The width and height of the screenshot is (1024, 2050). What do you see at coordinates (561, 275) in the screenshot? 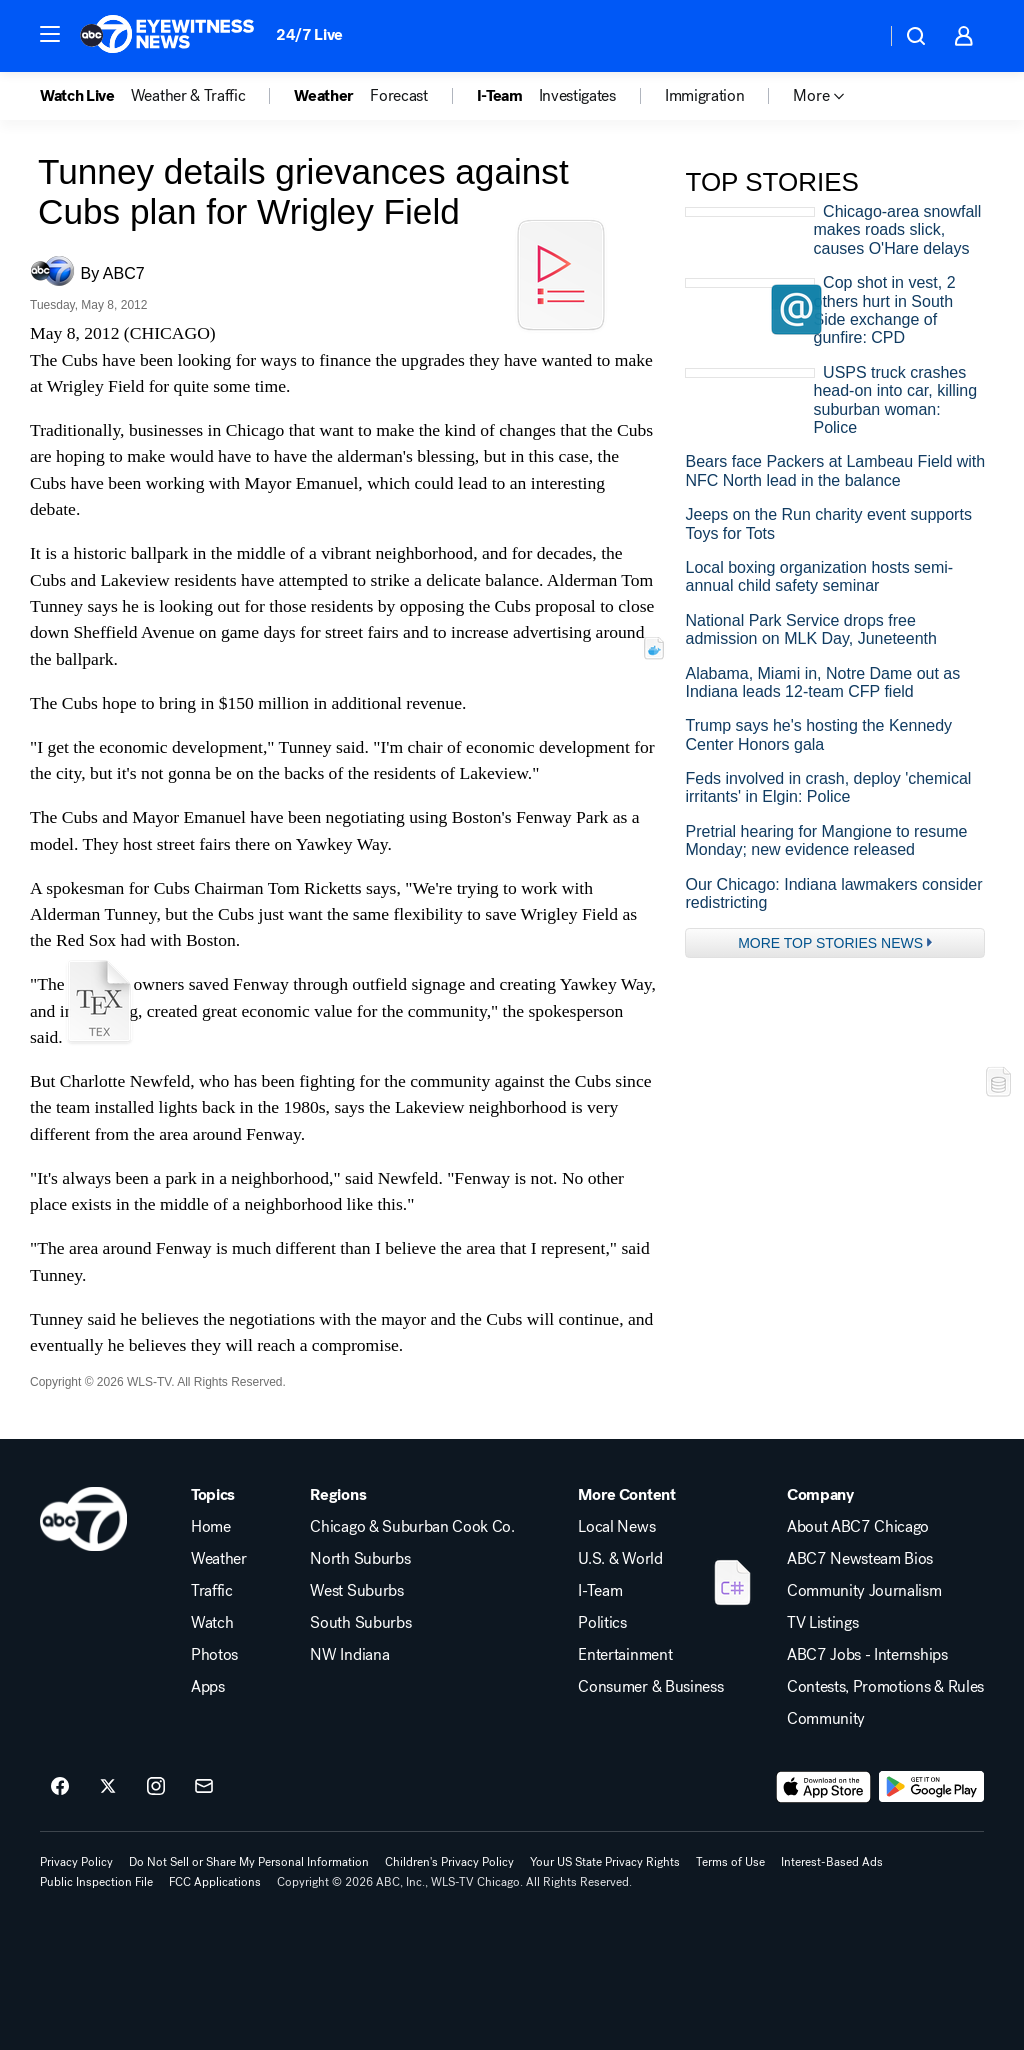
I see `an mpegurl audio playlist file` at bounding box center [561, 275].